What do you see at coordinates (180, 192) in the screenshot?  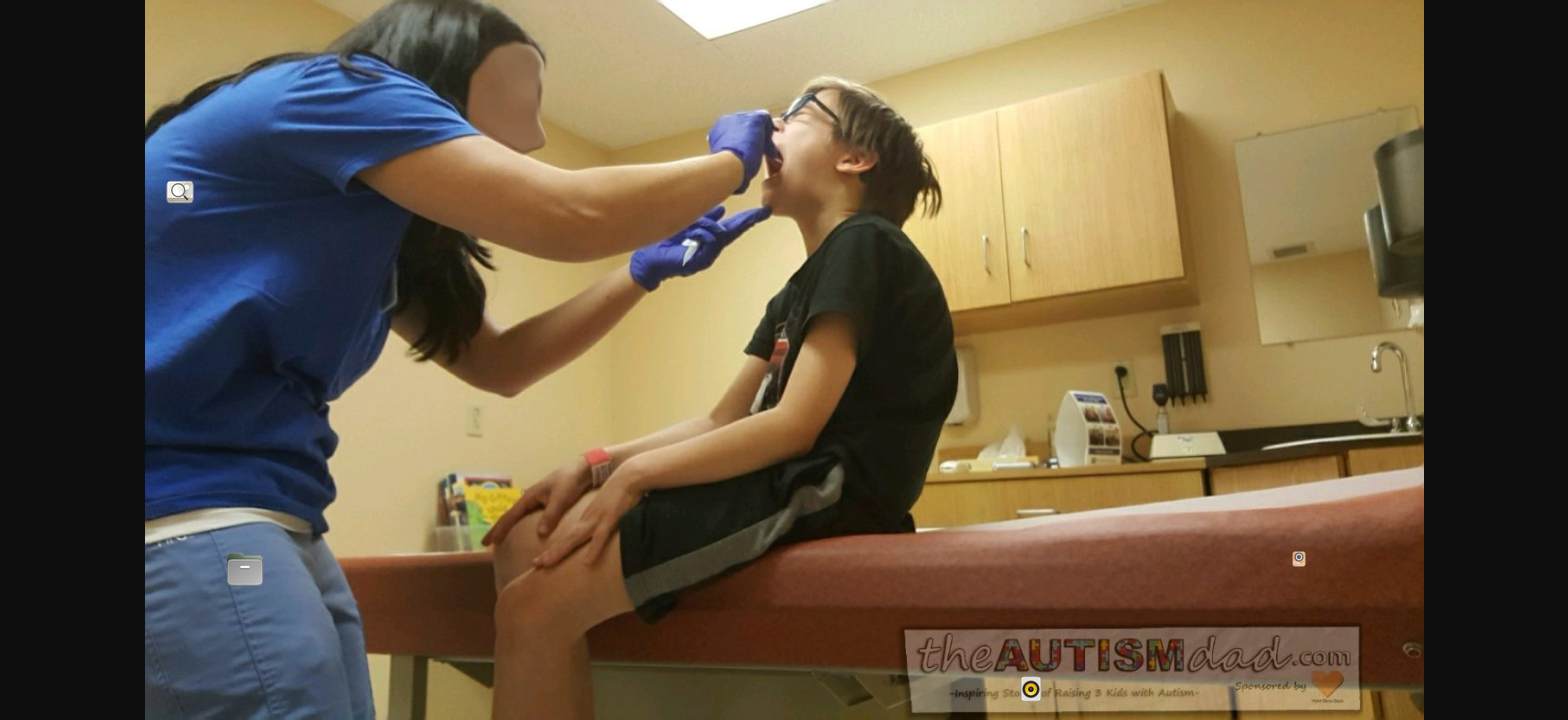 I see `open the image viewer application` at bounding box center [180, 192].